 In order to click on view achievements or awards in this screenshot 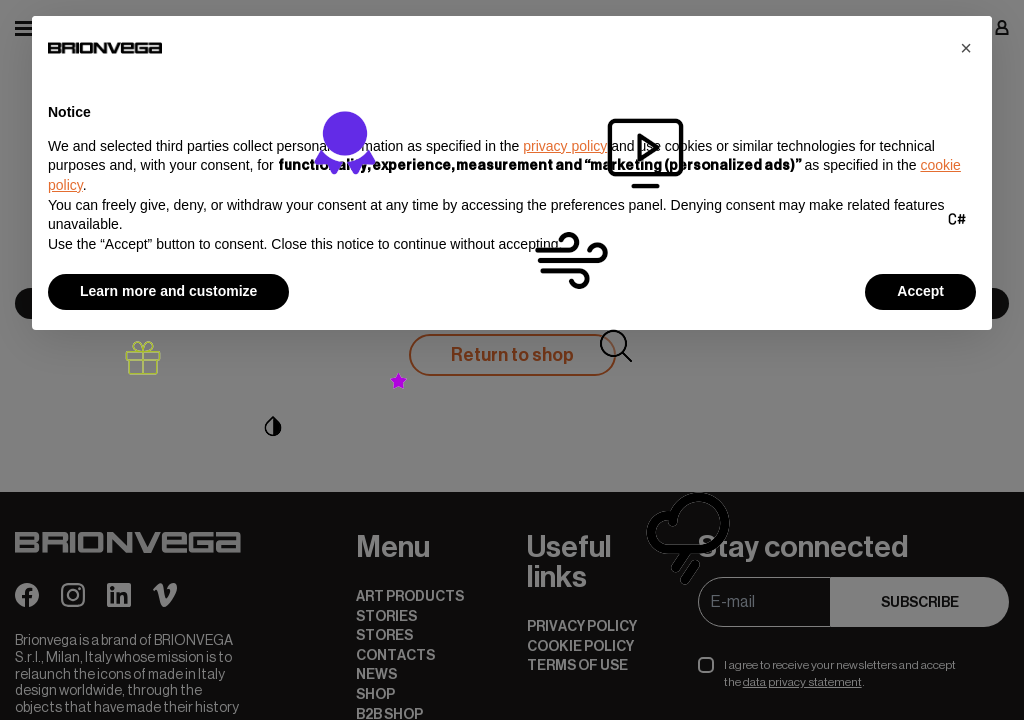, I will do `click(345, 143)`.